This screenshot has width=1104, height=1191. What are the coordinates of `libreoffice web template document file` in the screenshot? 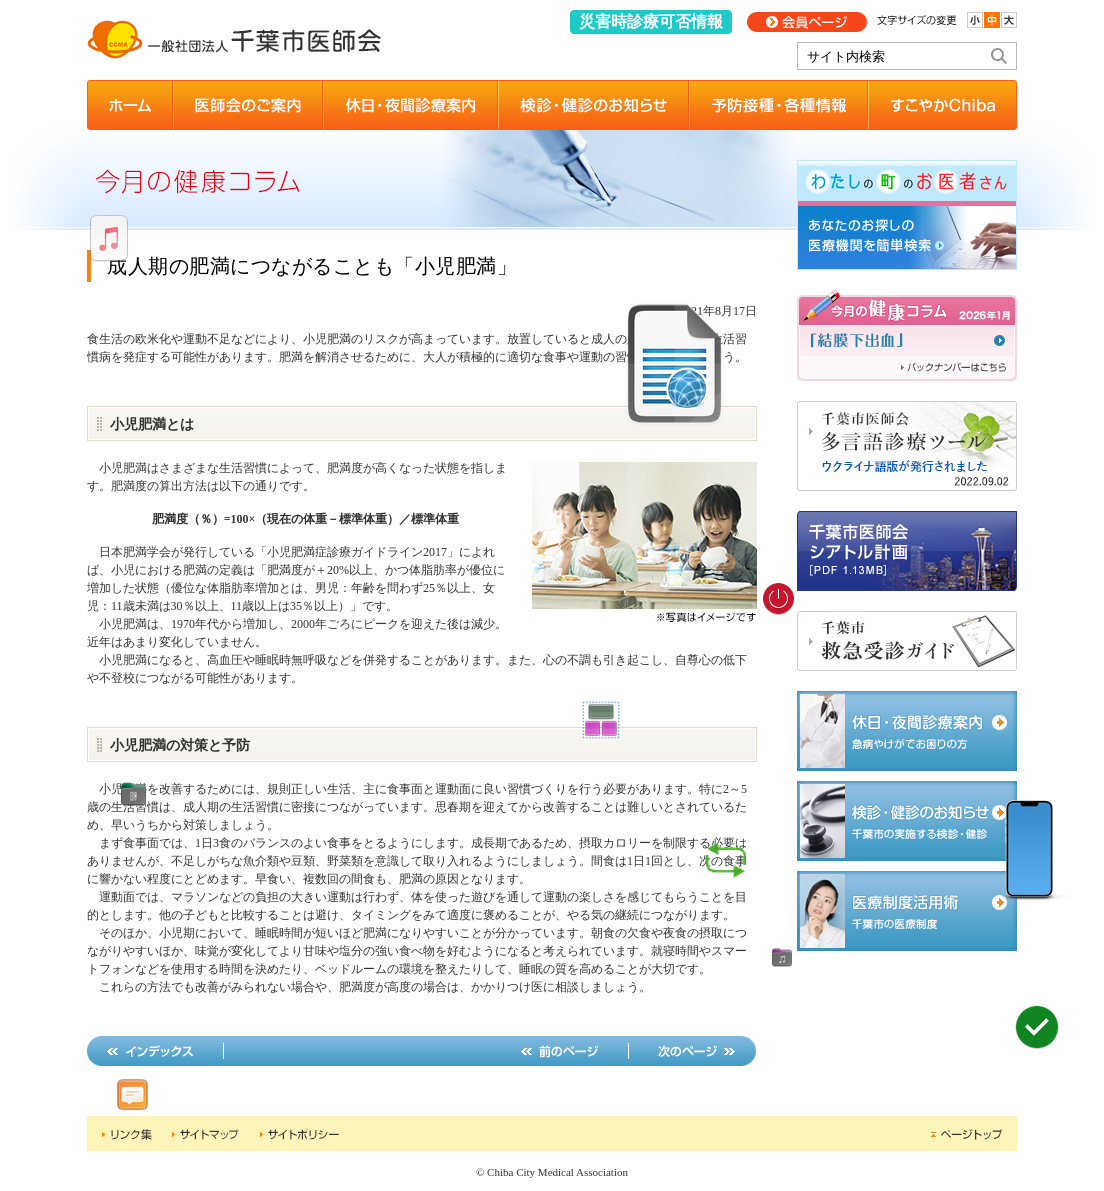 It's located at (674, 363).